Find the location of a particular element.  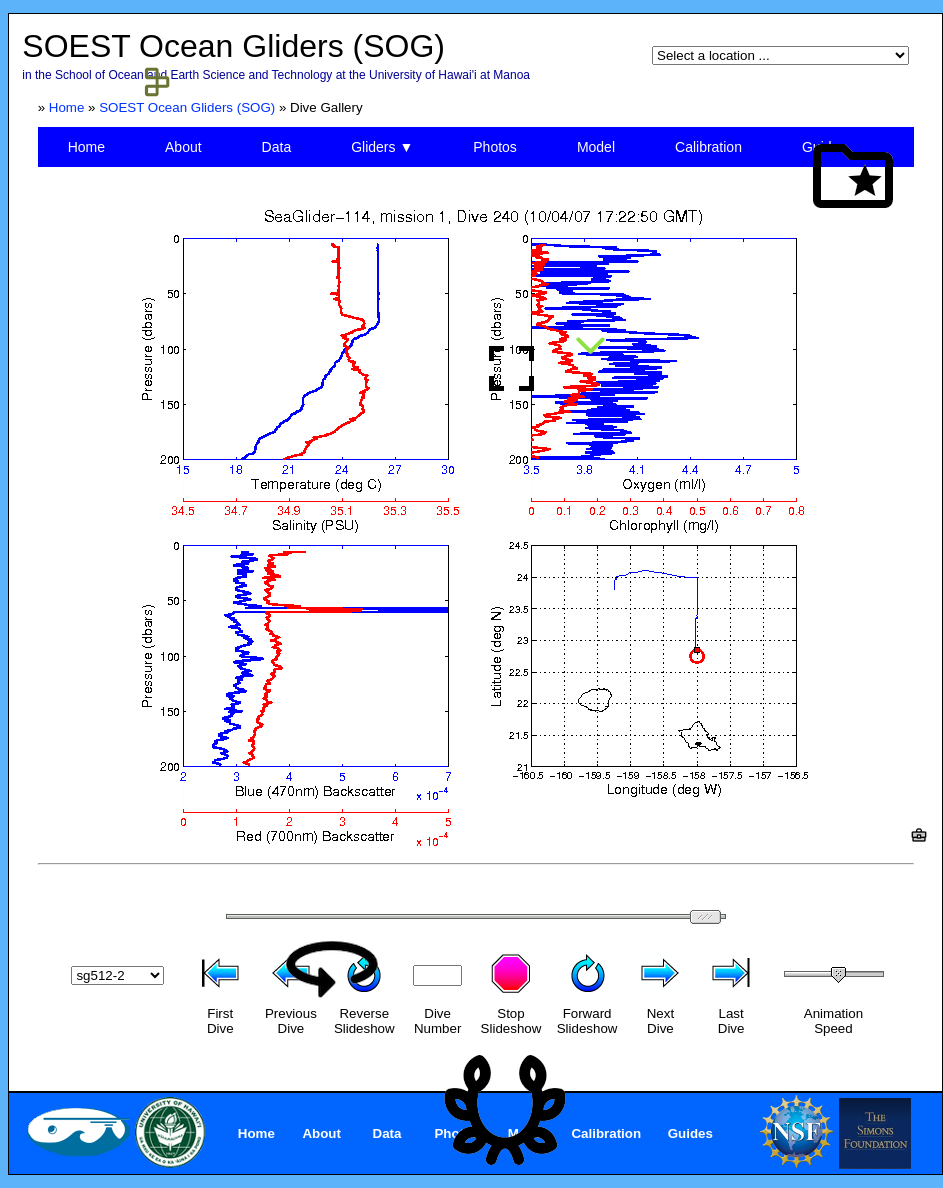

view achievements or awards is located at coordinates (505, 1110).